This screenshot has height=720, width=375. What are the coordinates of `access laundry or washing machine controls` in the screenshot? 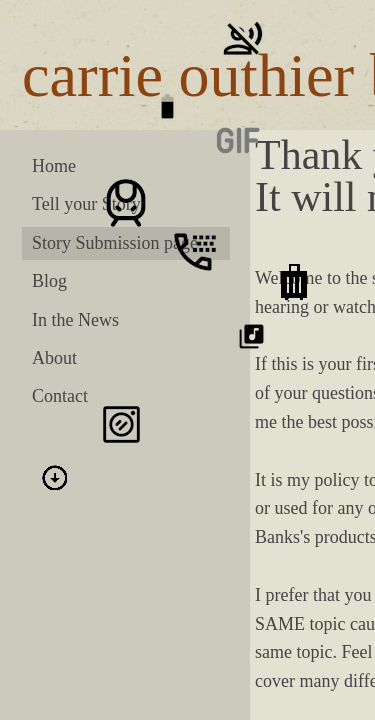 It's located at (121, 424).